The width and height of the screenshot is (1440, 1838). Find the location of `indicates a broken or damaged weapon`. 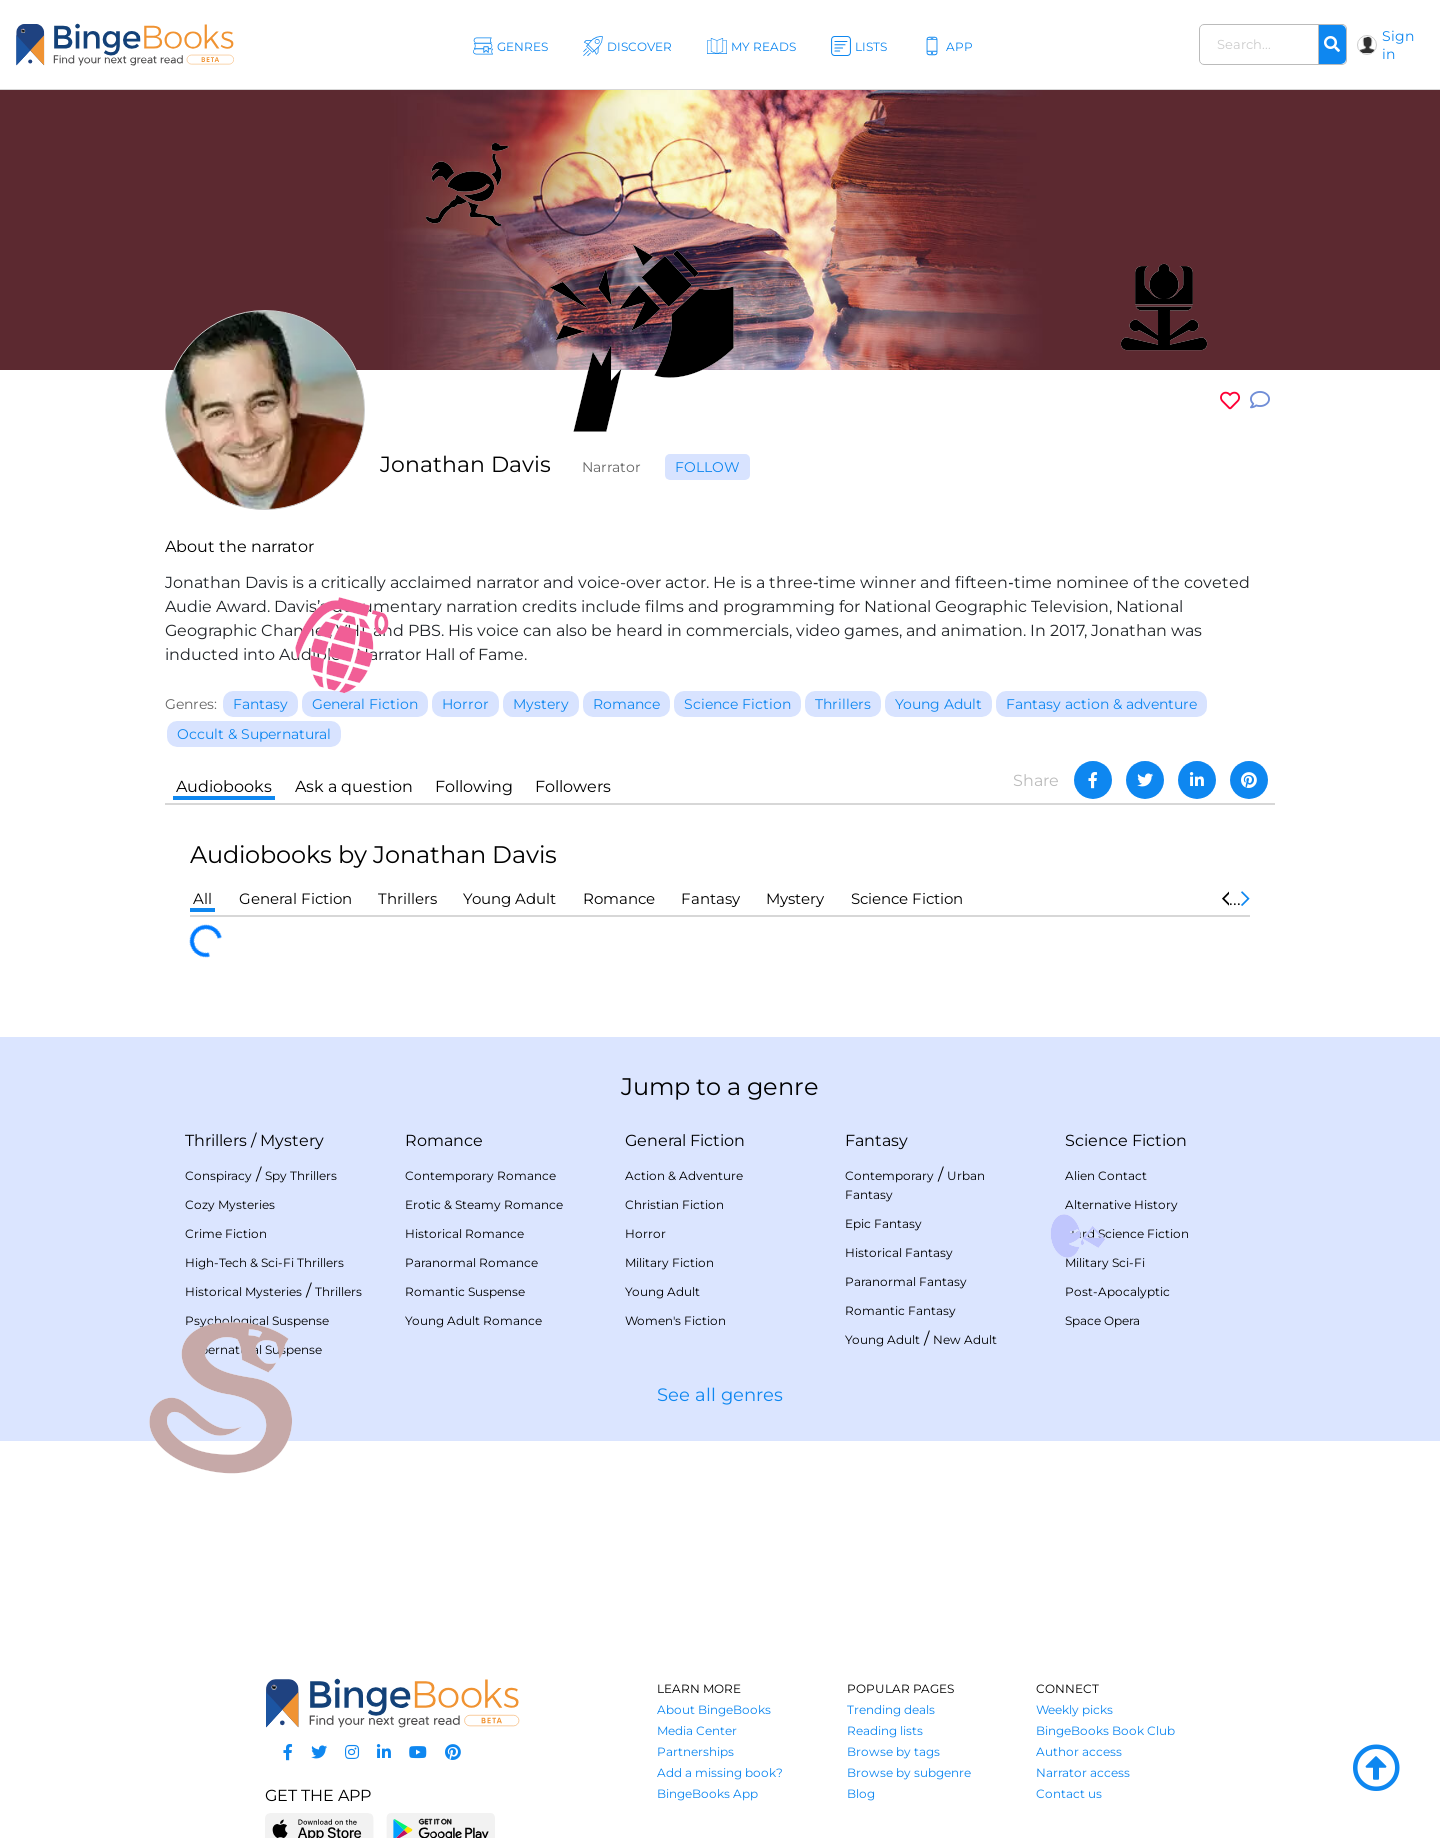

indicates a broken or damaged weapon is located at coordinates (636, 334).